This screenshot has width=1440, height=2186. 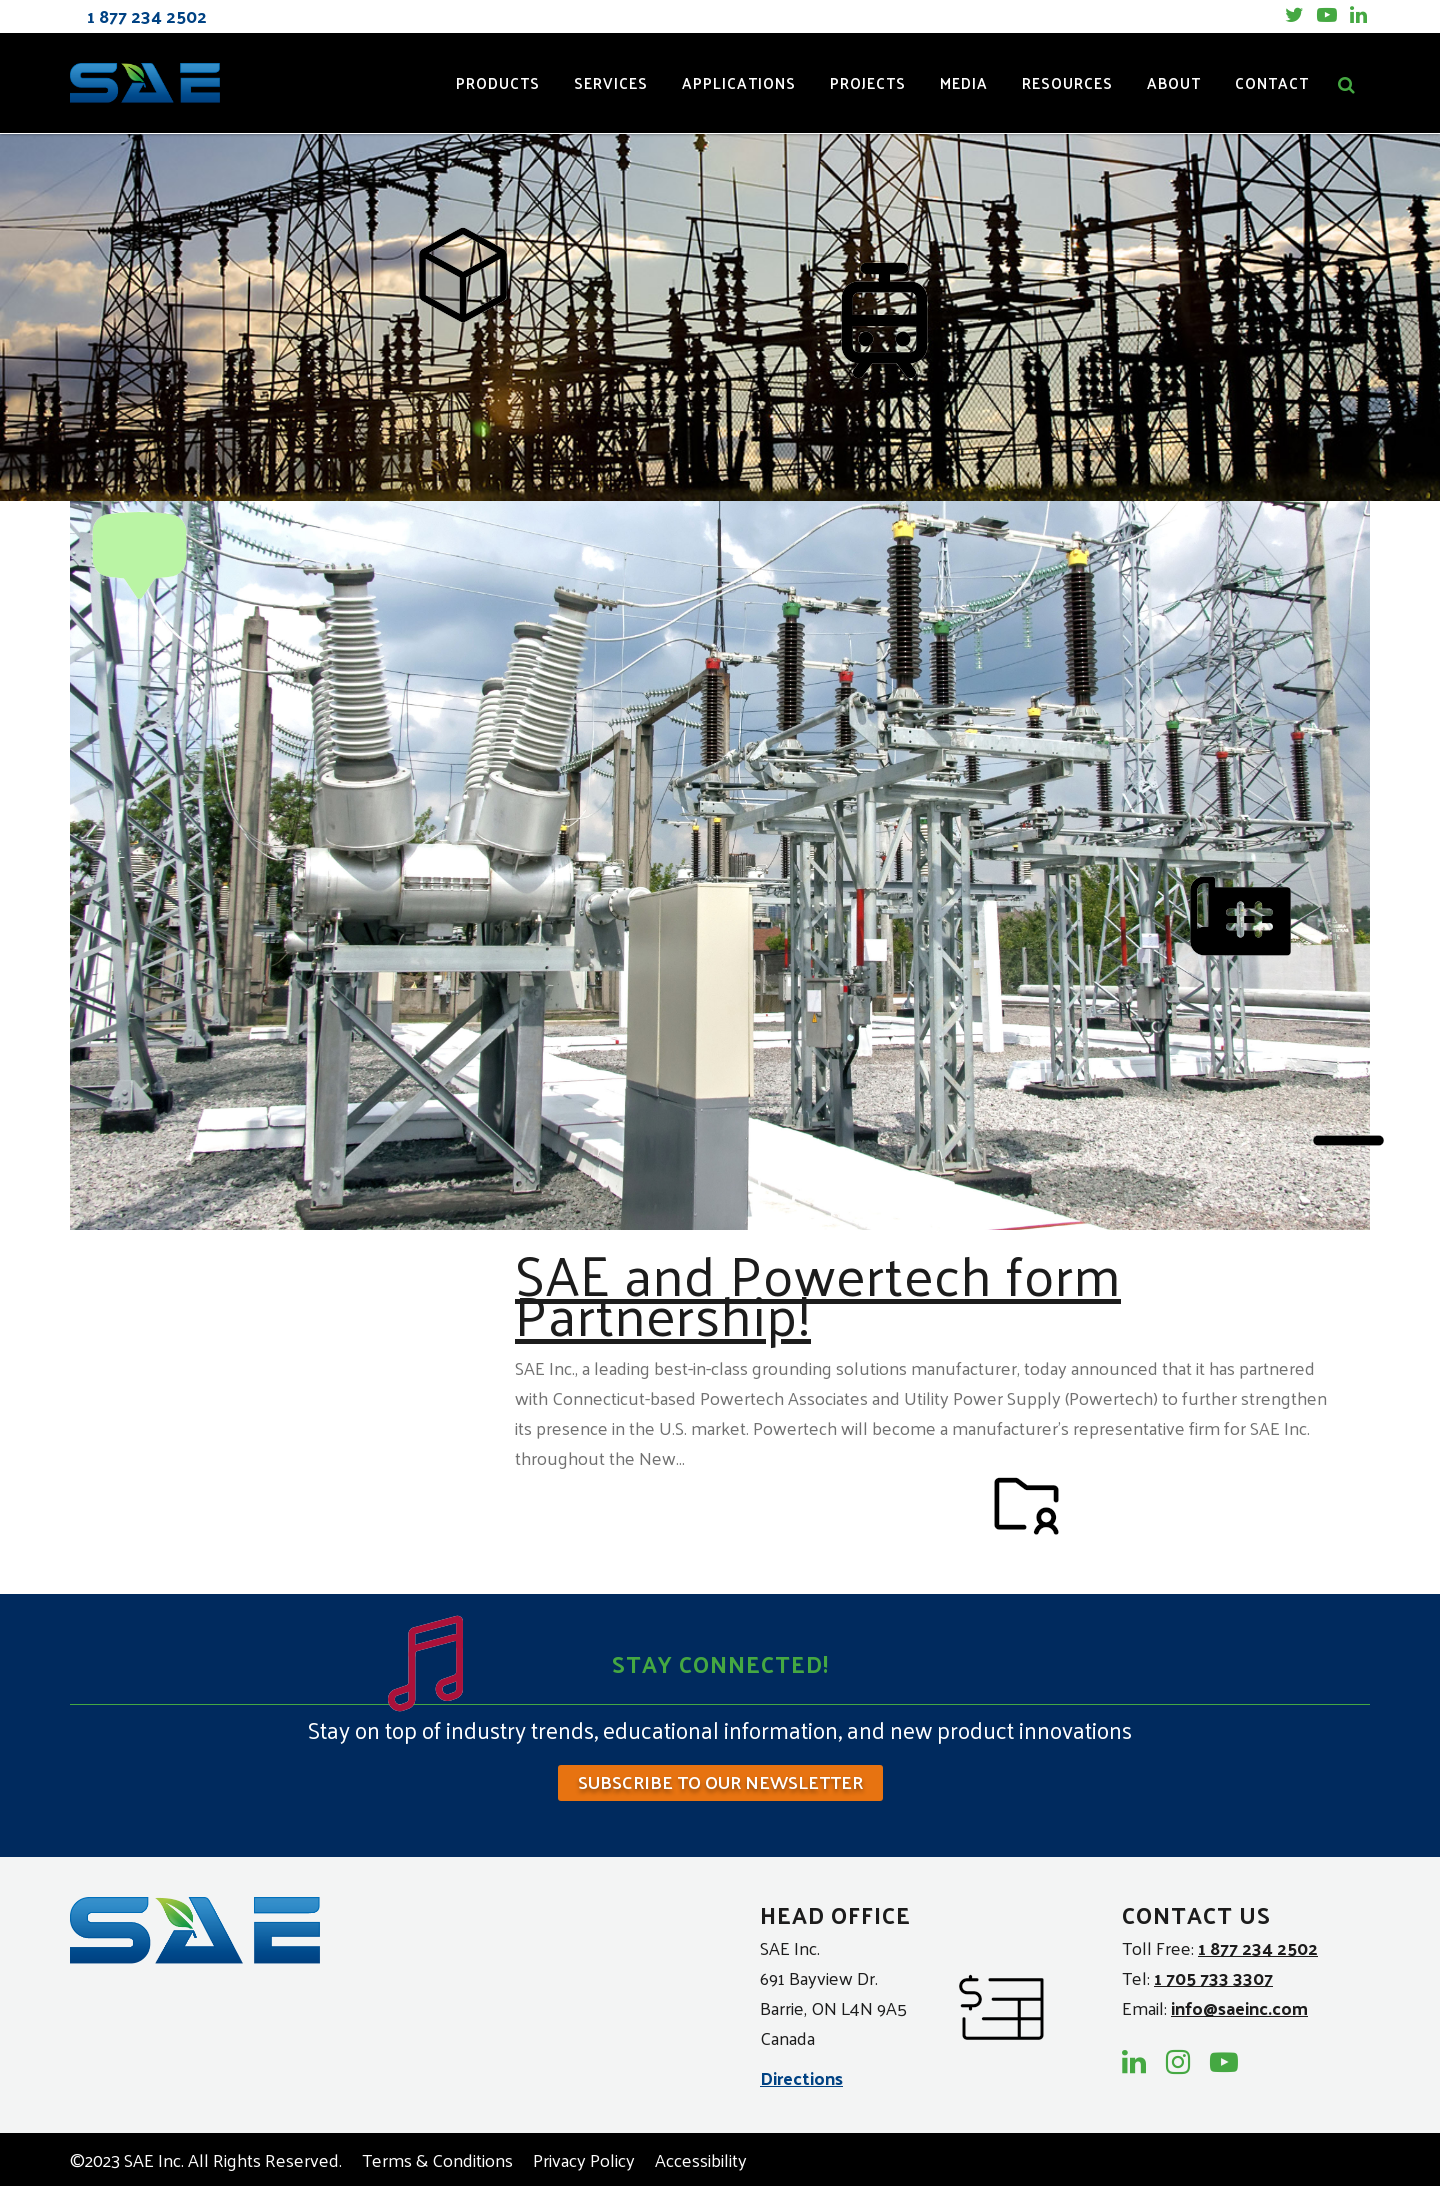 What do you see at coordinates (425, 1663) in the screenshot?
I see `open music library or player` at bounding box center [425, 1663].